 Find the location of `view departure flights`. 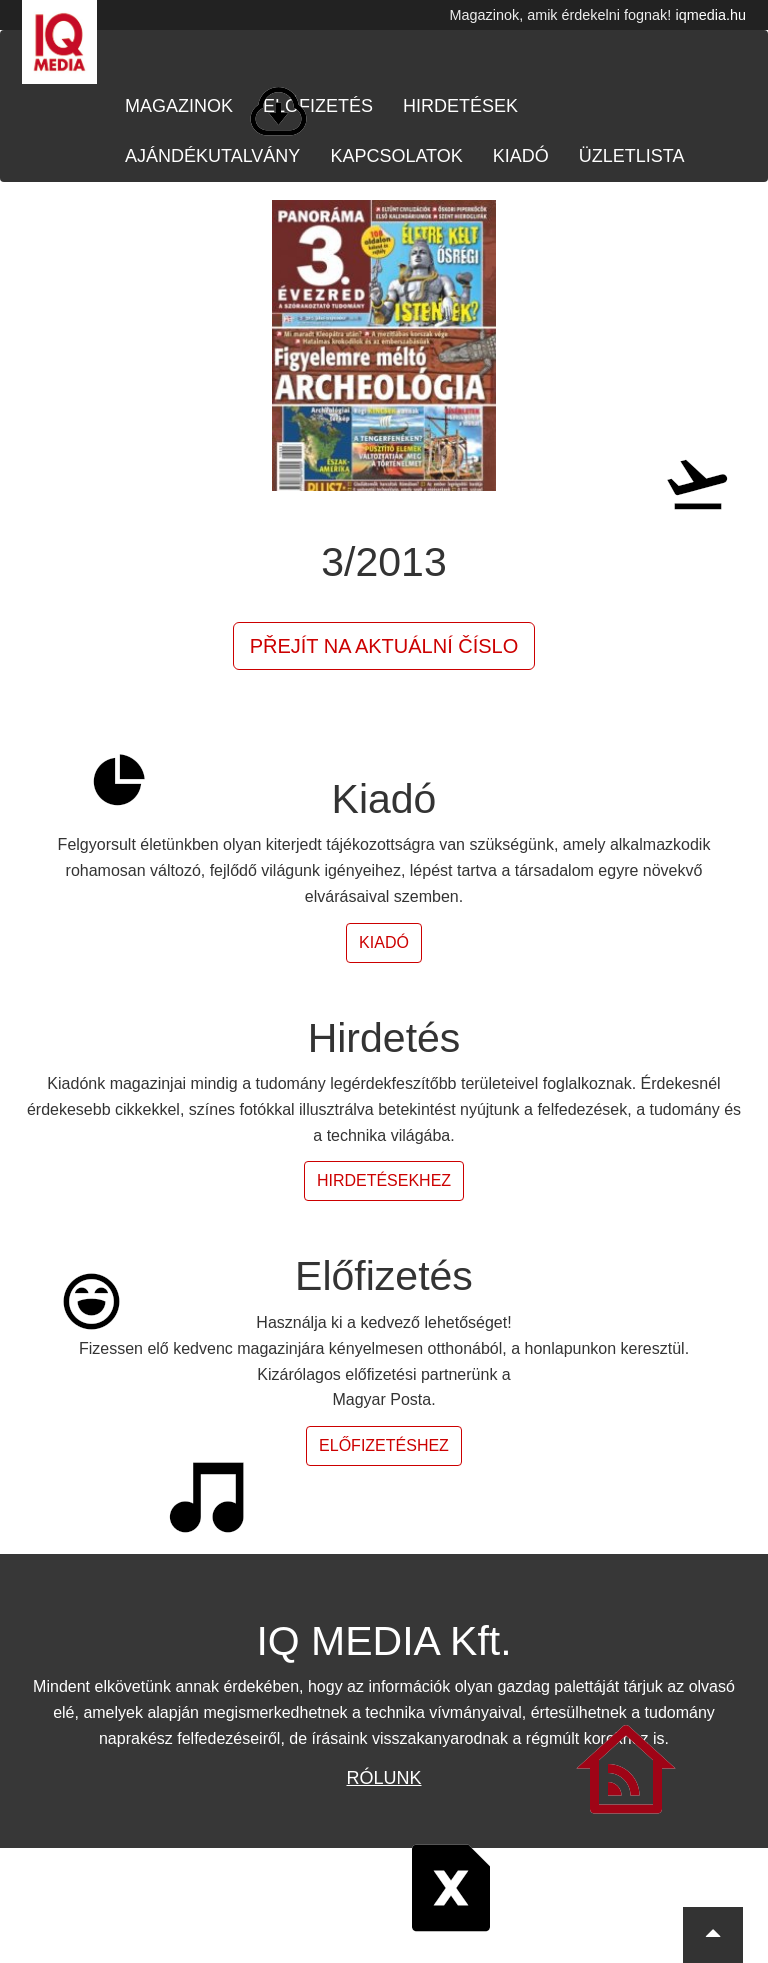

view departure flights is located at coordinates (698, 483).